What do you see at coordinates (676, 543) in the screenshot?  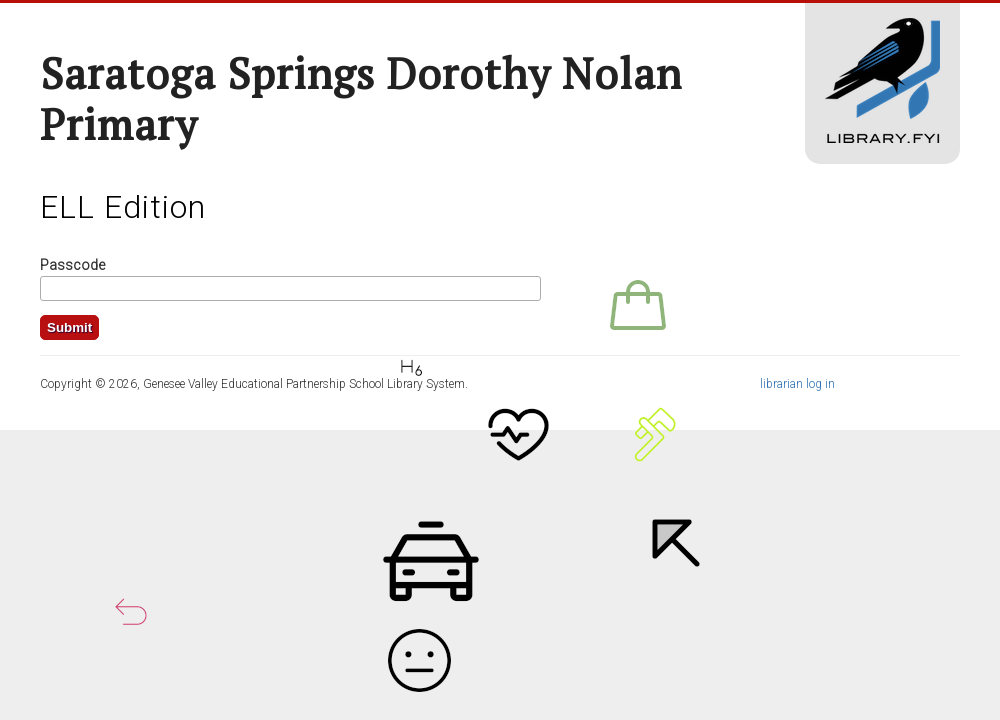 I see `navigate back to previous screen` at bounding box center [676, 543].